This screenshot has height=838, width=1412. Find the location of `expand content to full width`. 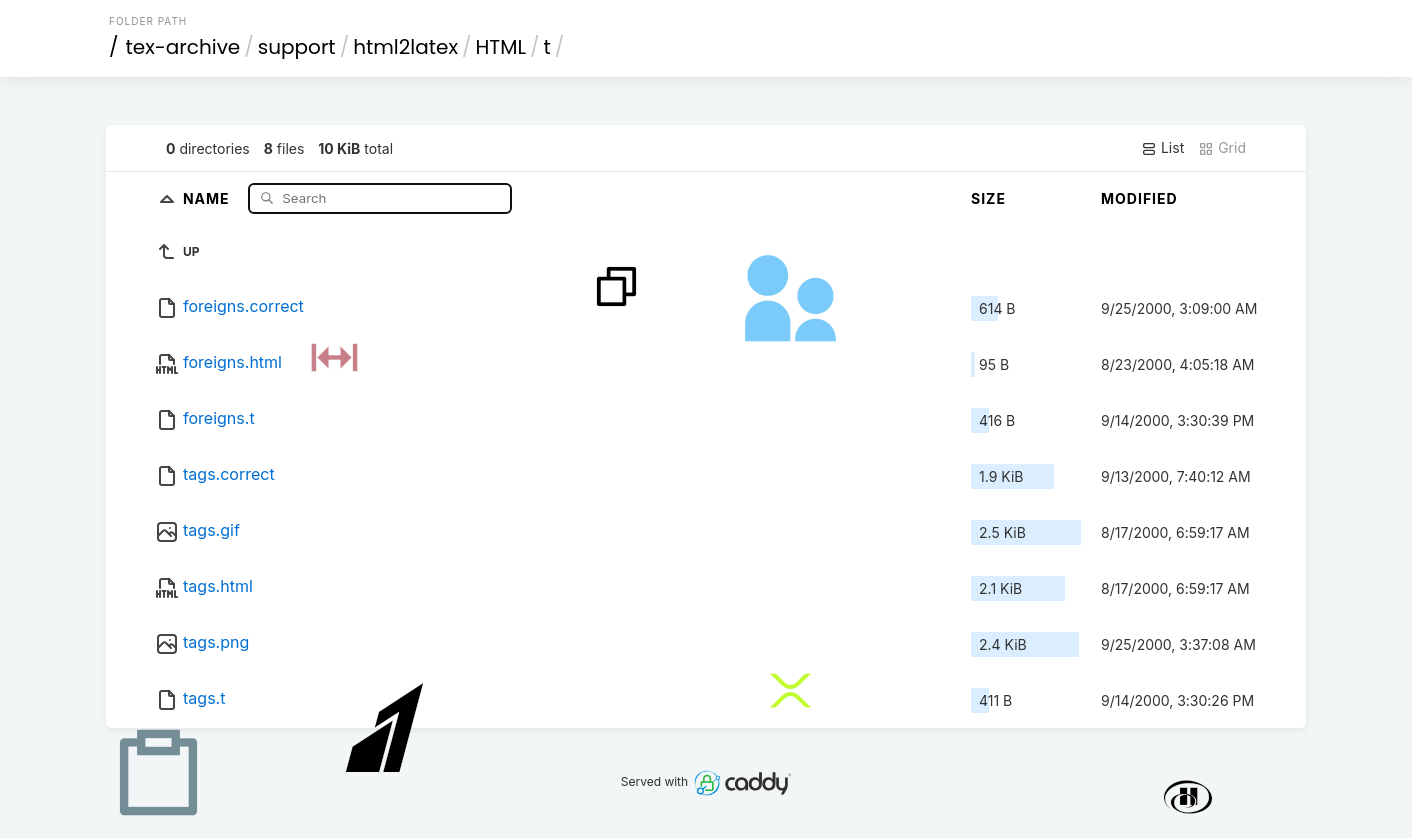

expand content to full width is located at coordinates (334, 357).